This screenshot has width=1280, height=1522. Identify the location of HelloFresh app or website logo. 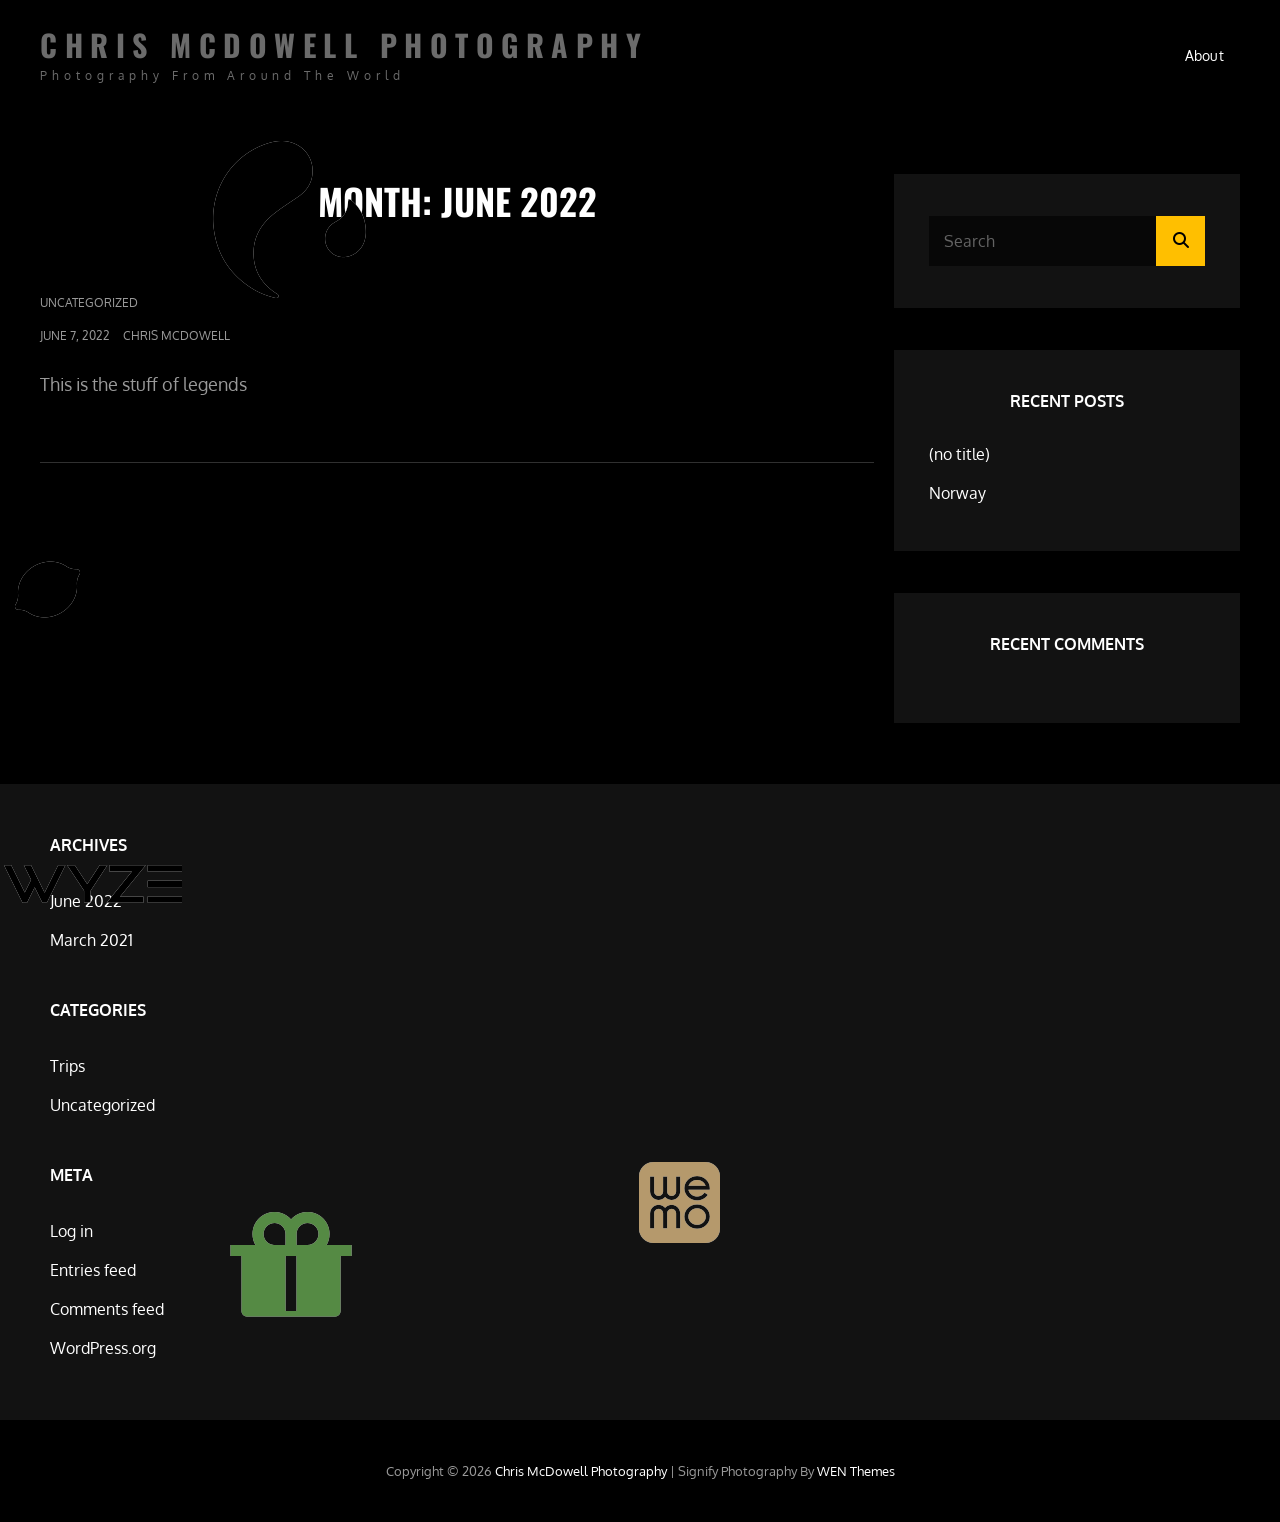
(47, 589).